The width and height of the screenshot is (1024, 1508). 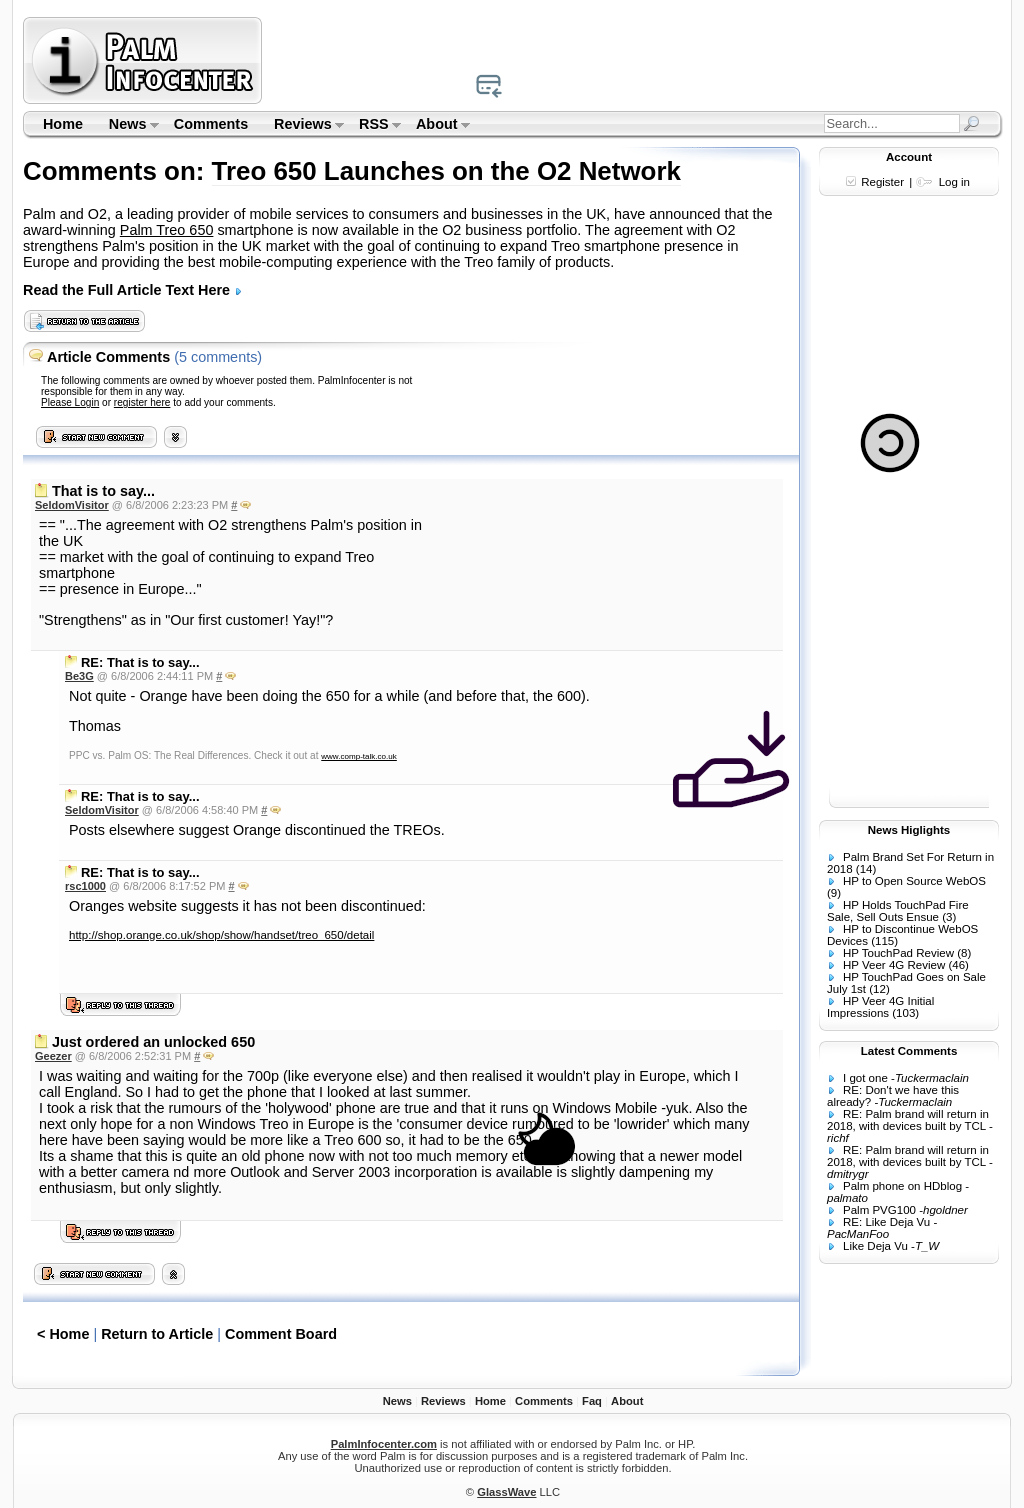 I want to click on request a refund to your card, so click(x=488, y=84).